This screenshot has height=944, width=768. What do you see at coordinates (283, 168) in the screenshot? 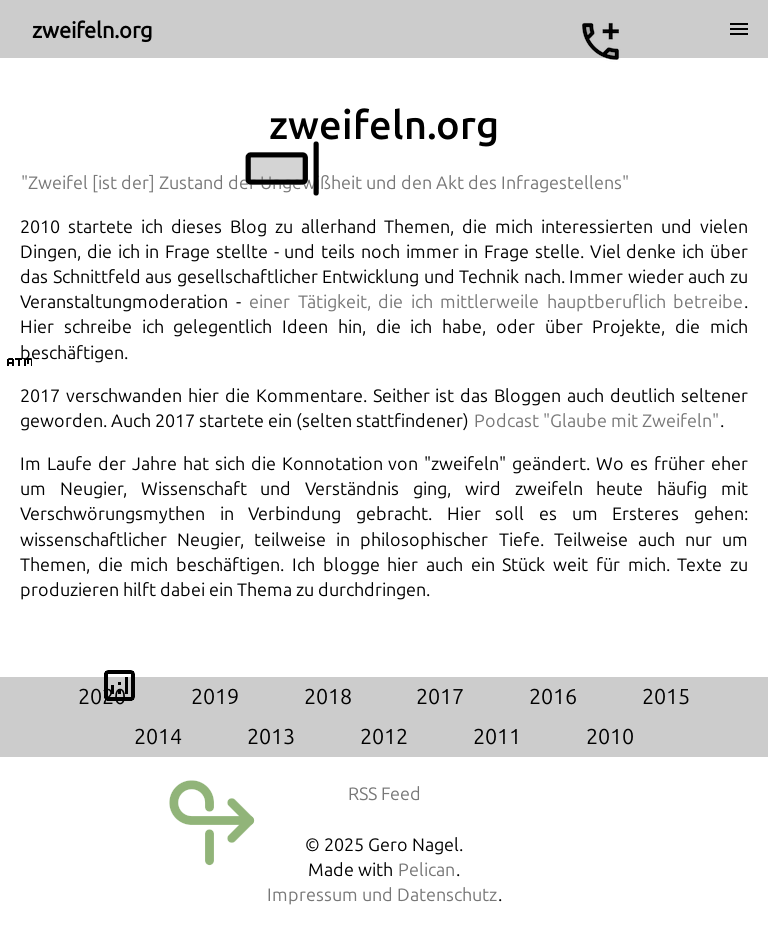
I see `align content to the right` at bounding box center [283, 168].